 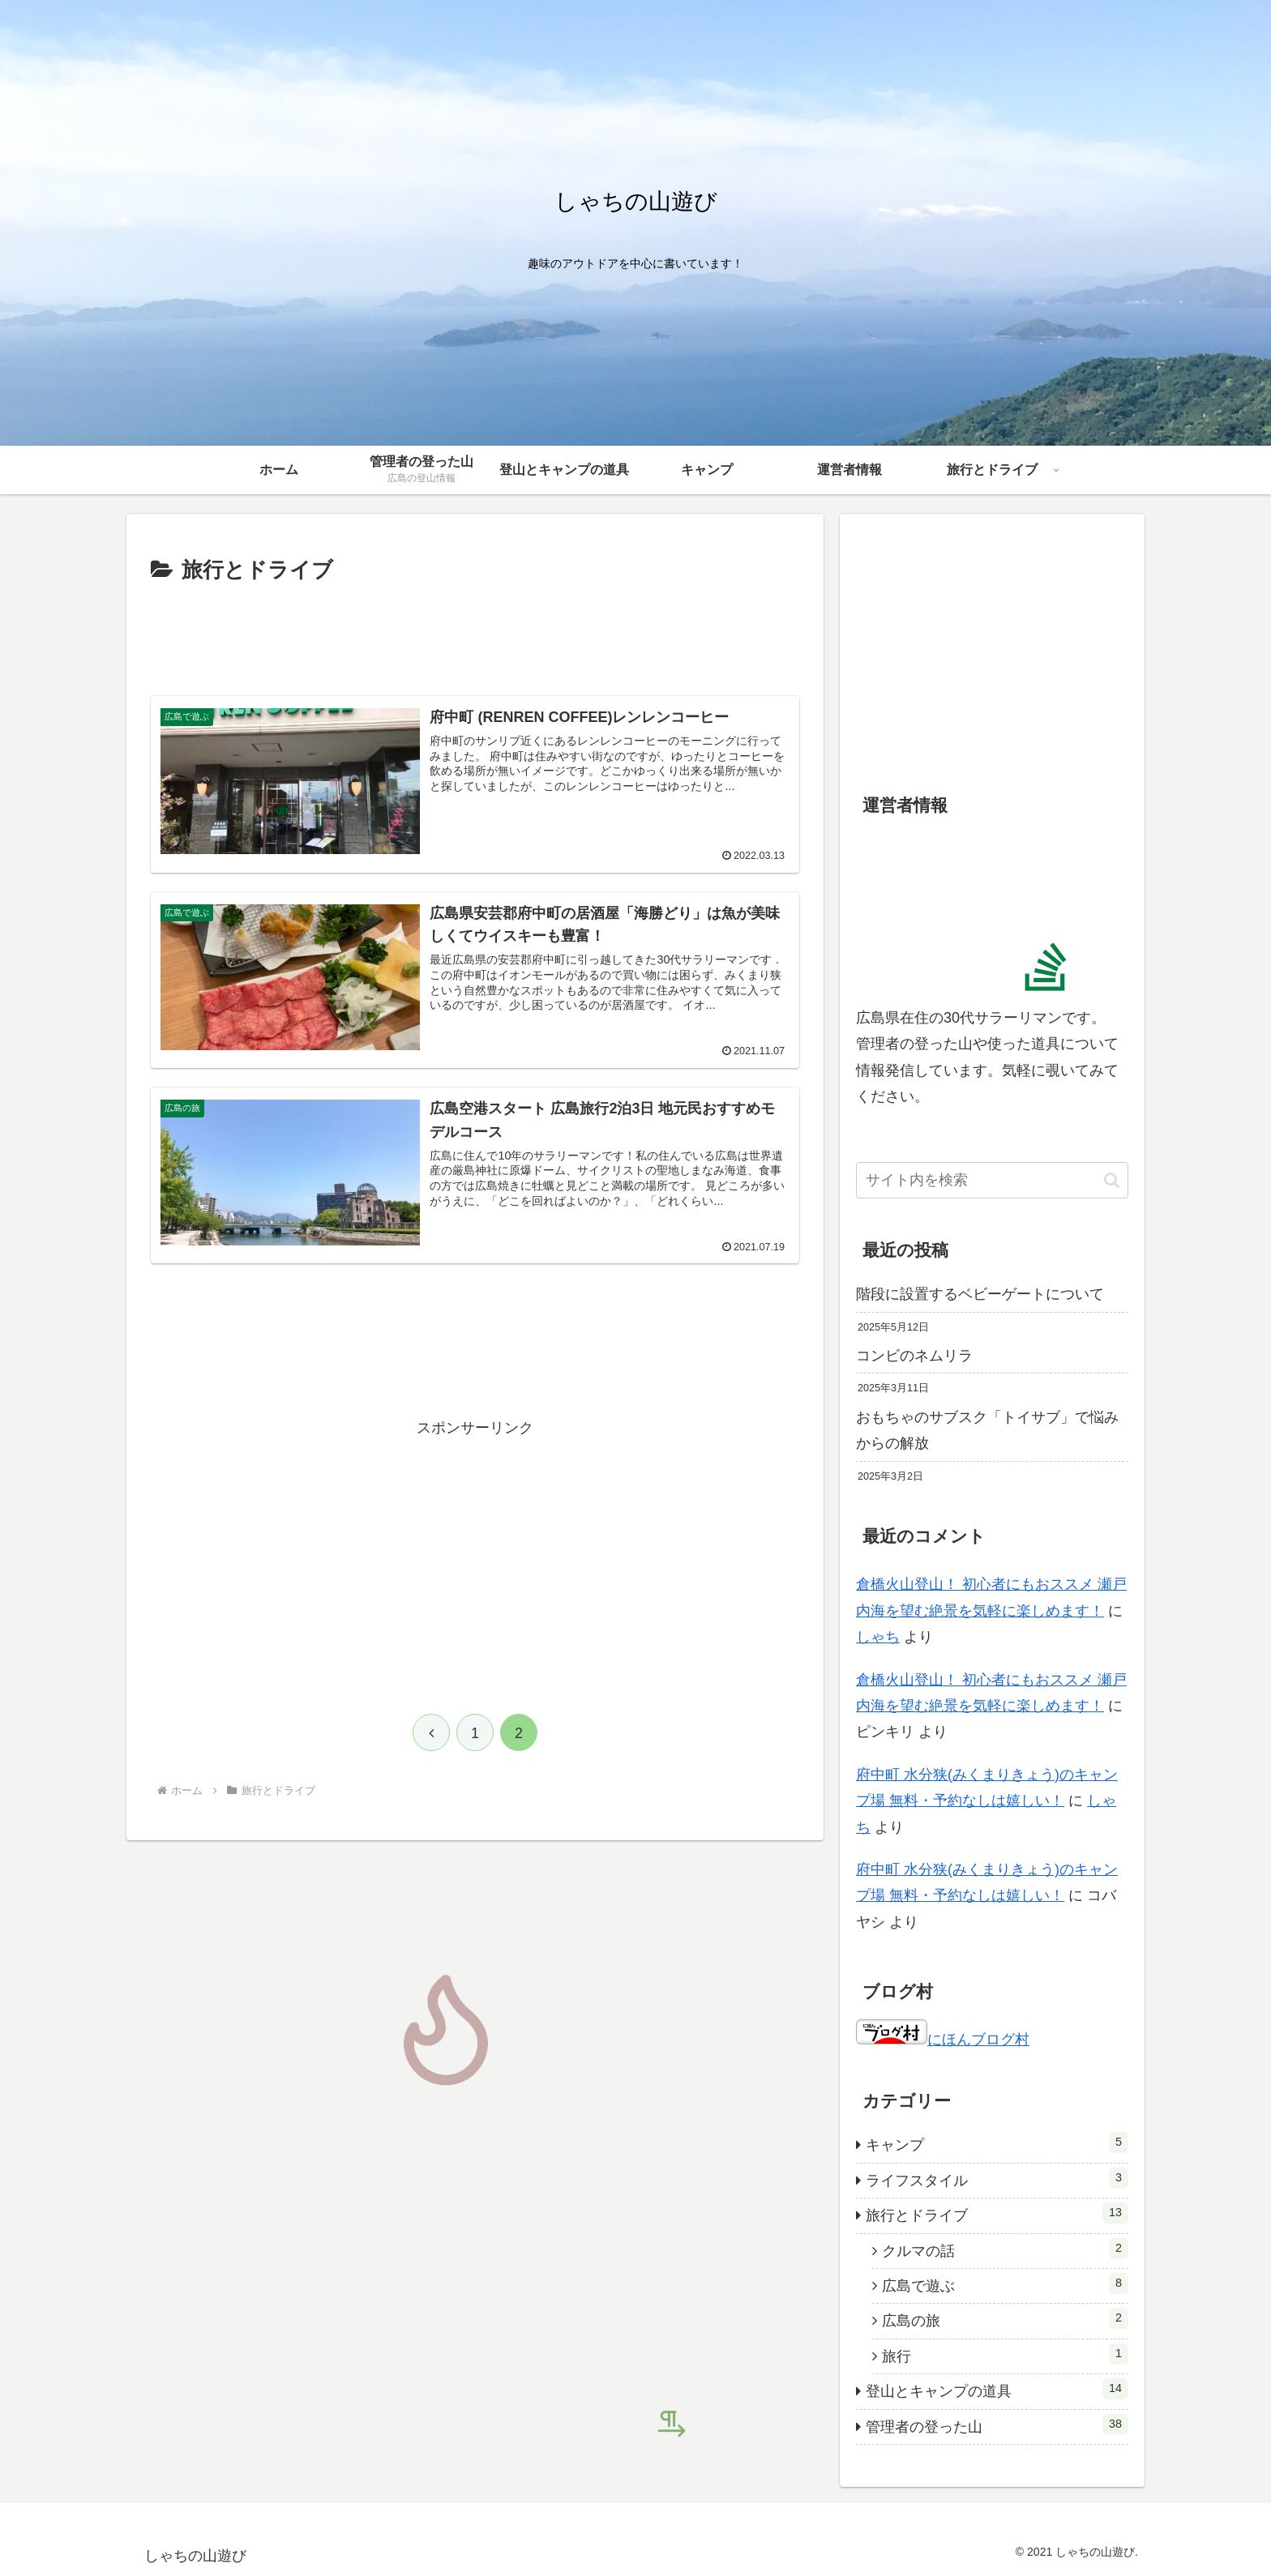 I want to click on visit Stack Overflow website, so click(x=1046, y=967).